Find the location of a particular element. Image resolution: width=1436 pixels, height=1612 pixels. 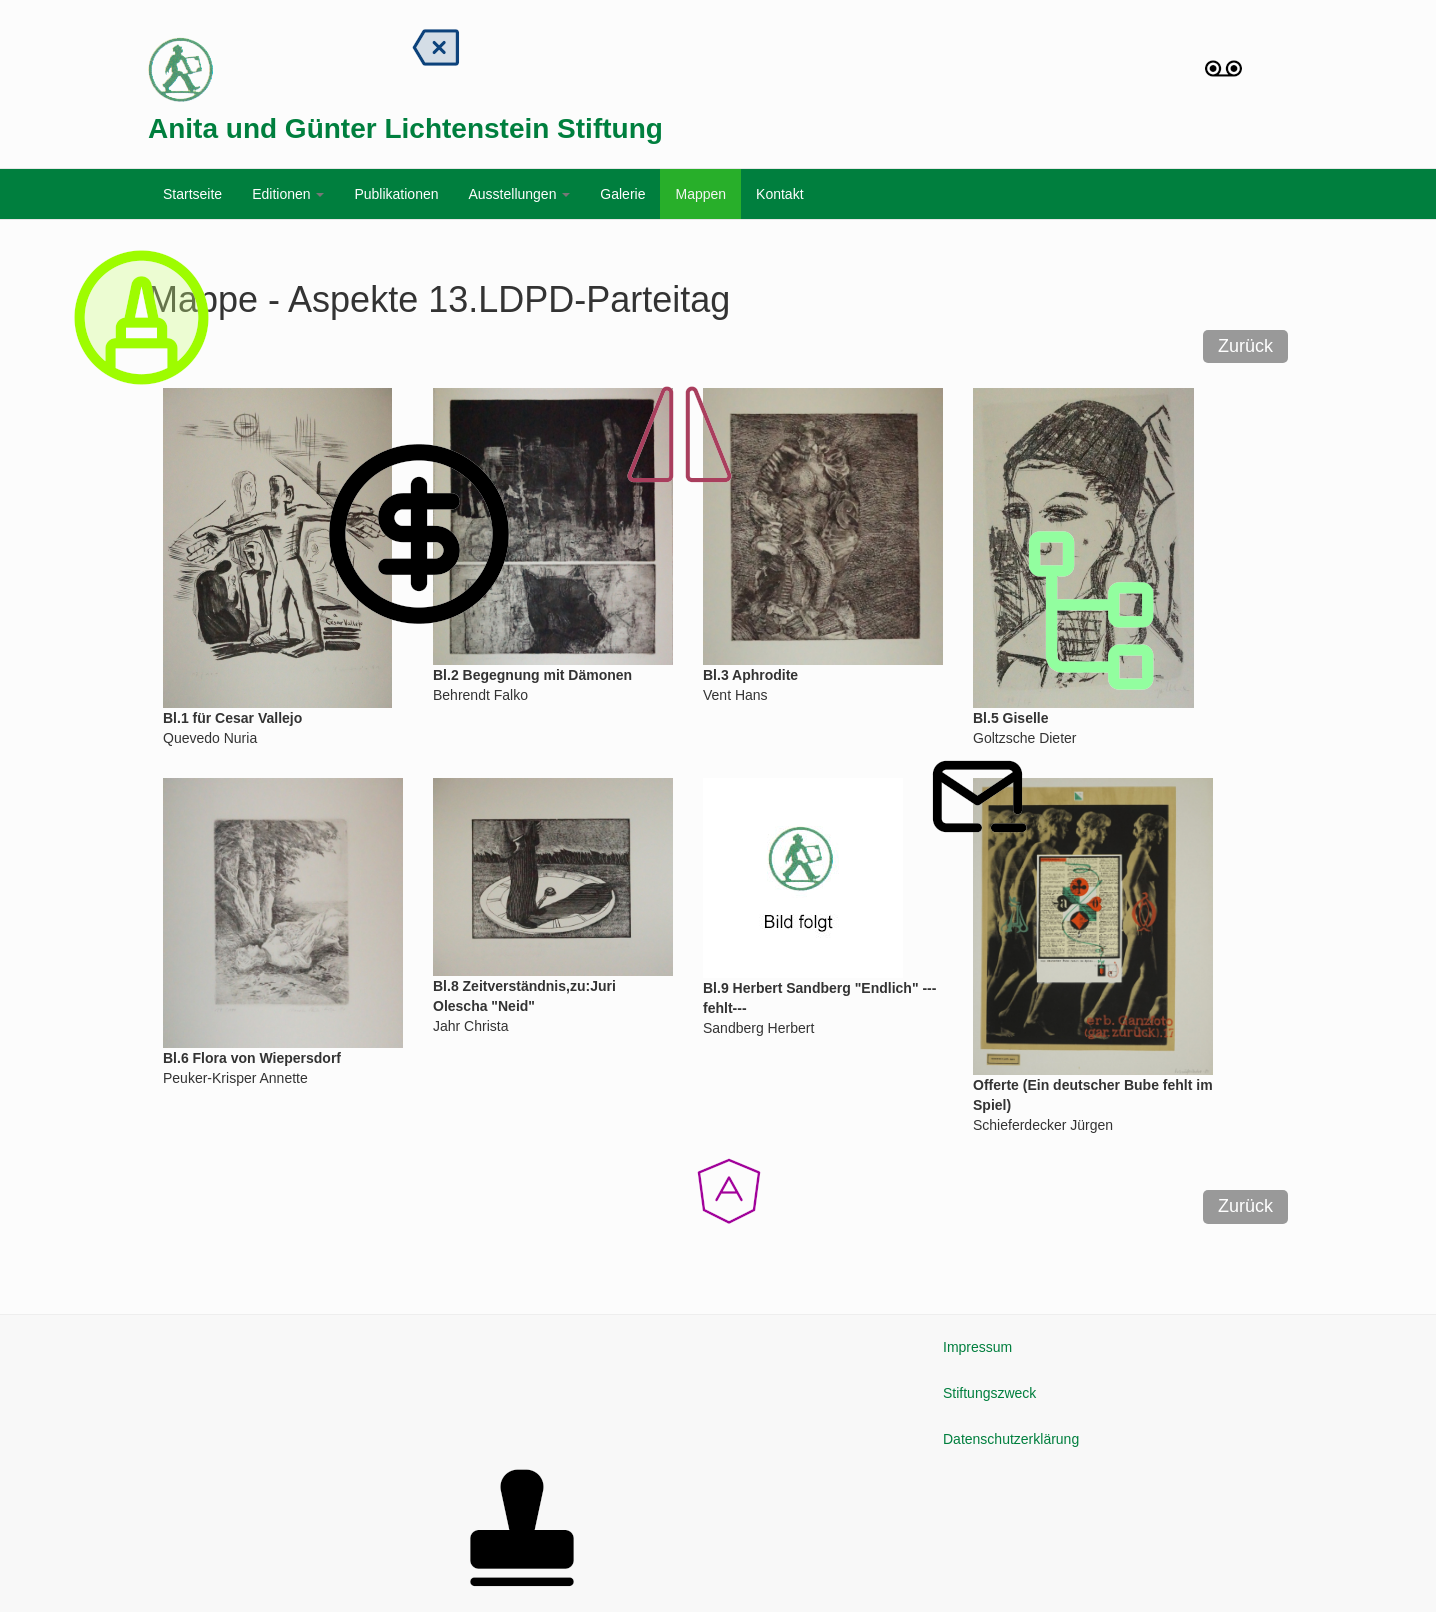

delete the previous character is located at coordinates (437, 47).